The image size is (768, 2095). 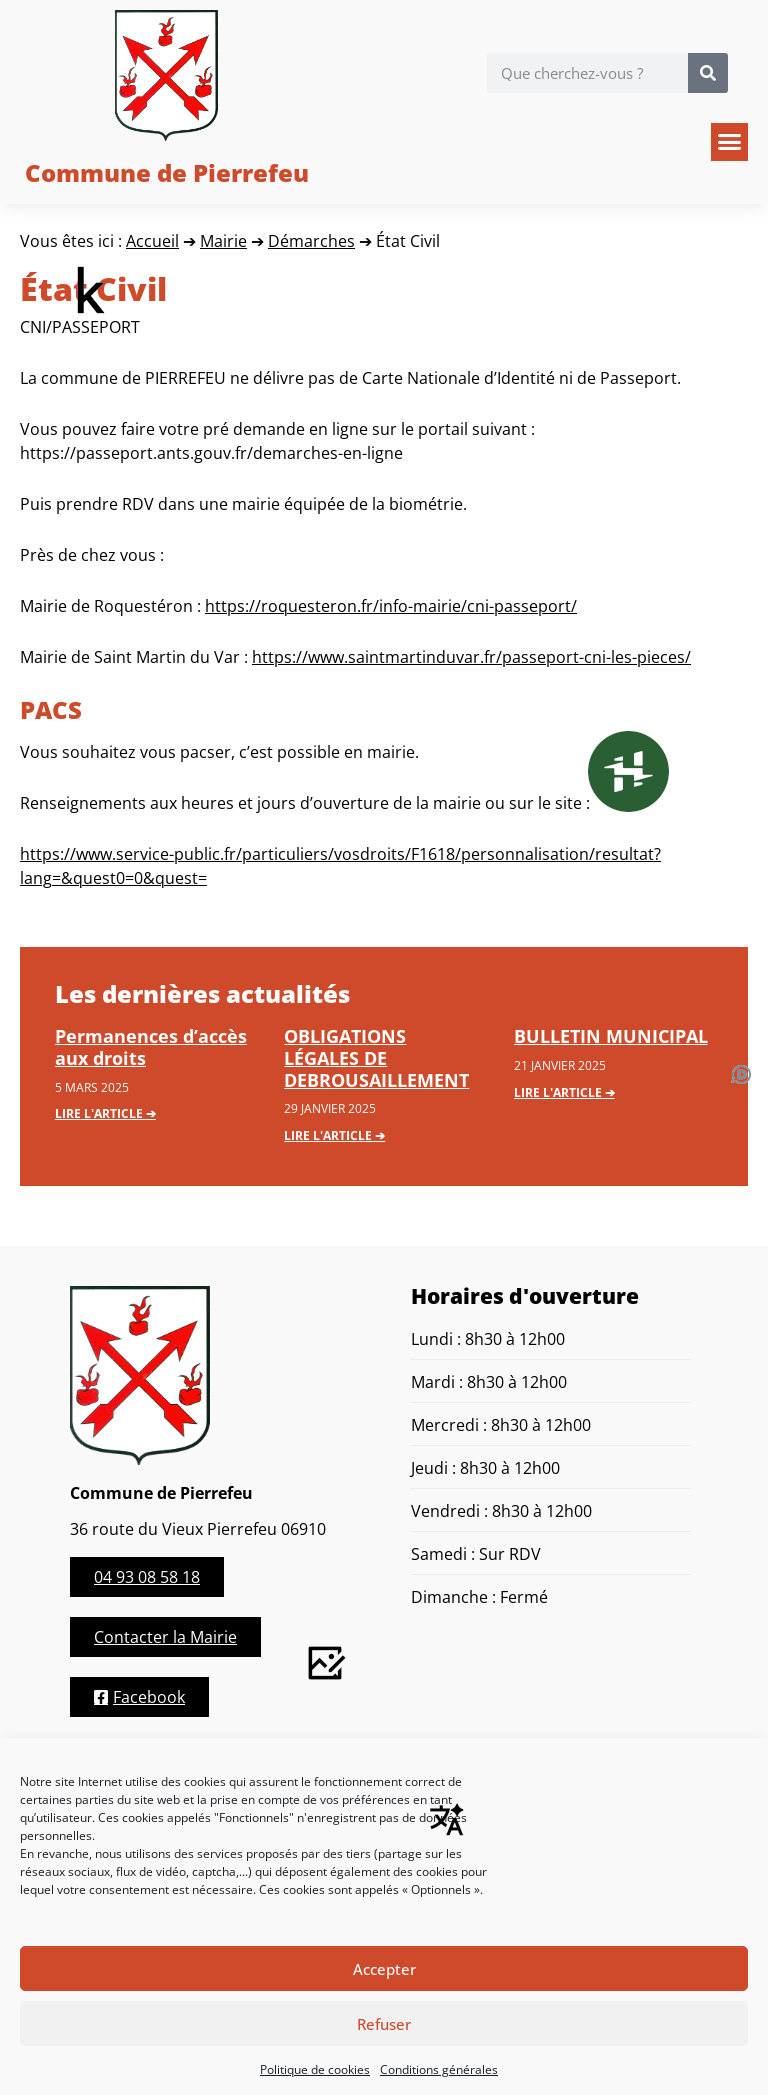 I want to click on translate text using AI, so click(x=446, y=1821).